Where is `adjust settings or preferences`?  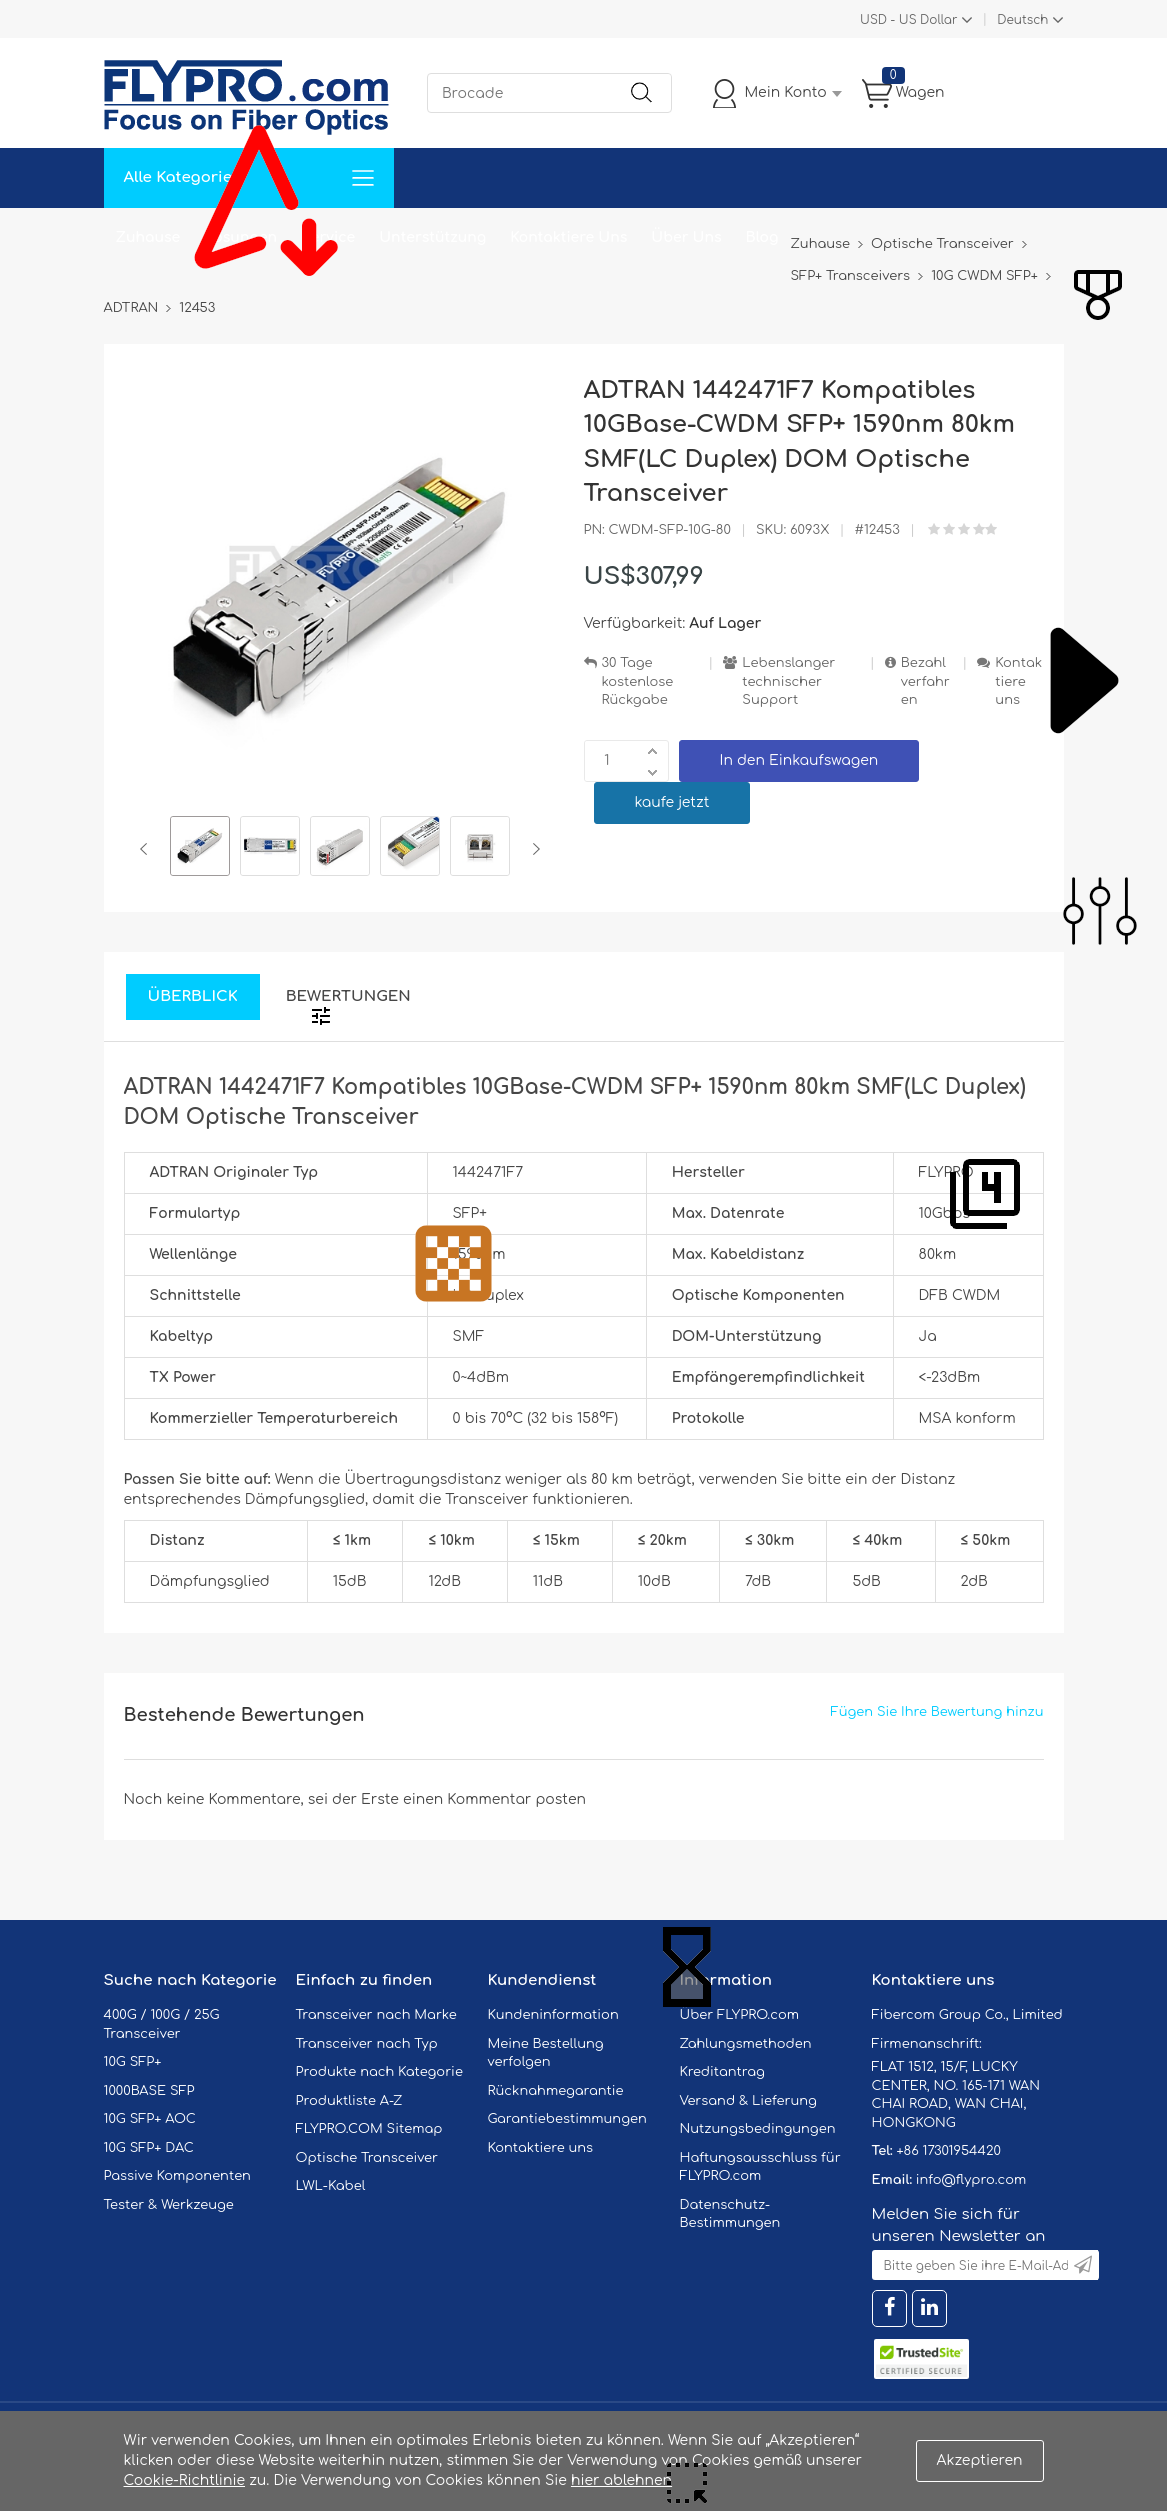
adjust settings or preferences is located at coordinates (321, 1016).